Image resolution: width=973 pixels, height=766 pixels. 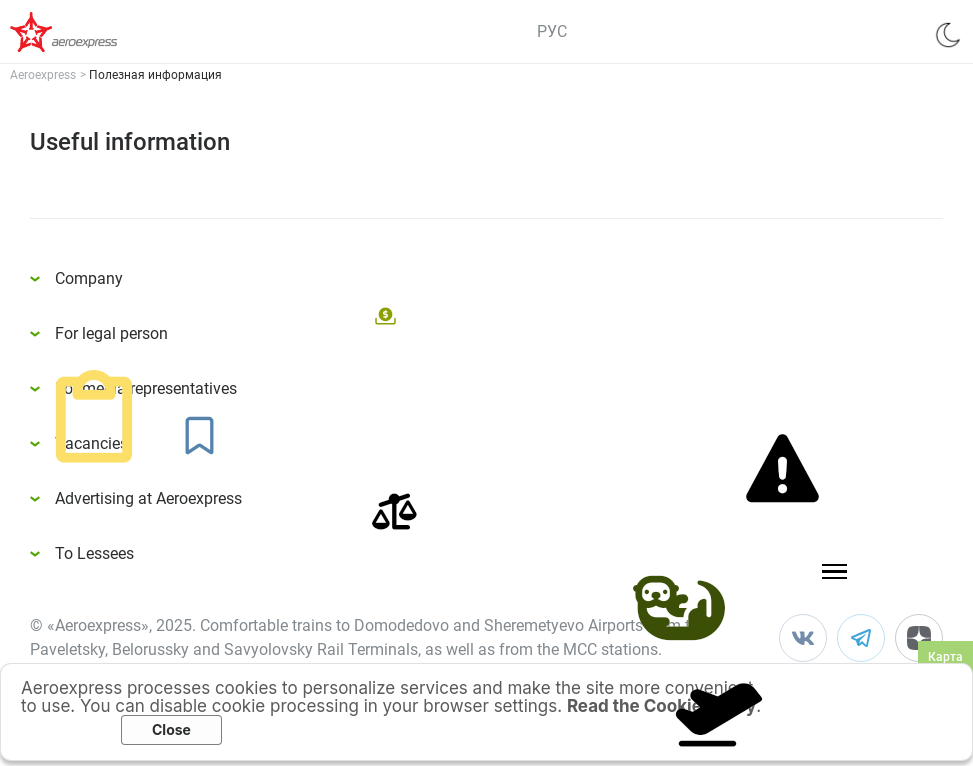 I want to click on open navigation menu, so click(x=834, y=571).